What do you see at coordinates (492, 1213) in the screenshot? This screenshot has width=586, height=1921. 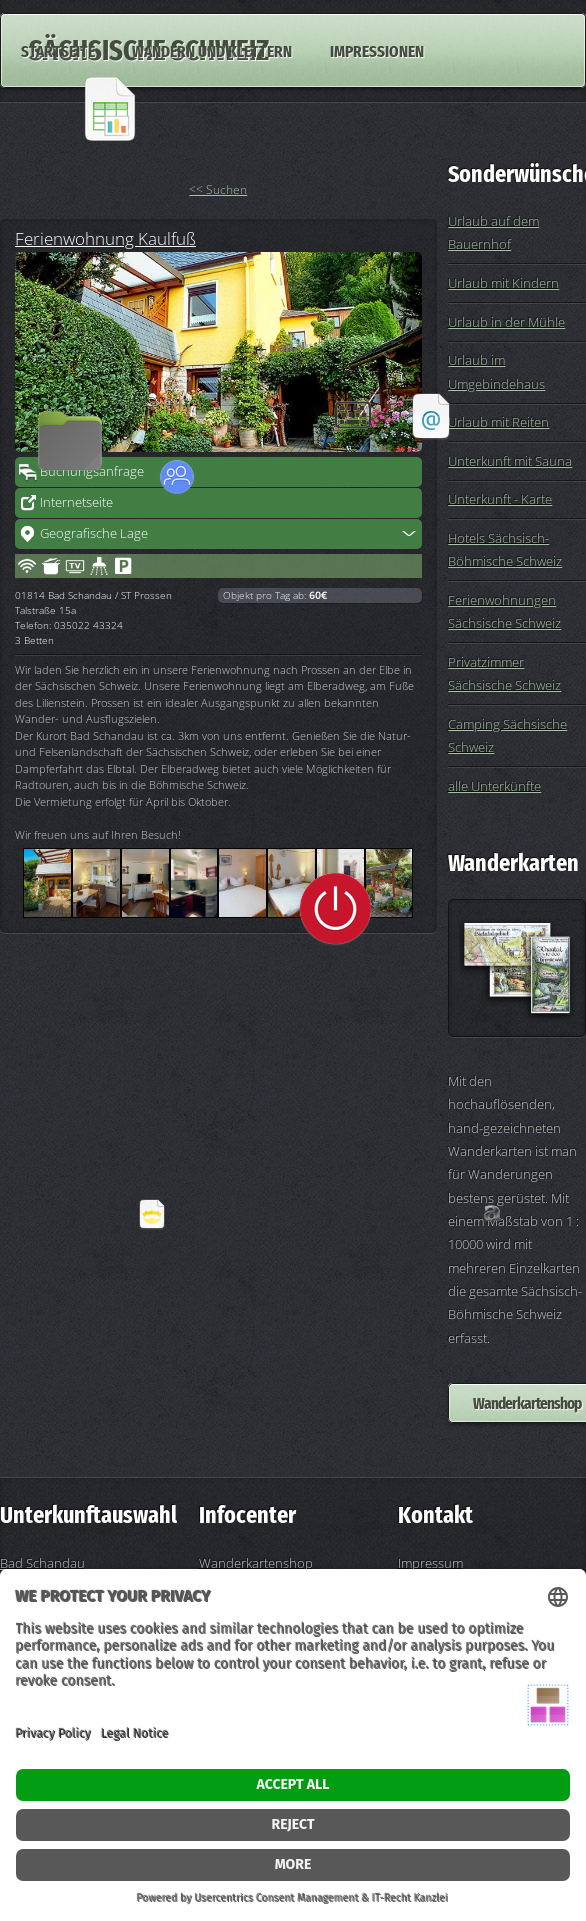 I see `apply bold formatting to selected text` at bounding box center [492, 1213].